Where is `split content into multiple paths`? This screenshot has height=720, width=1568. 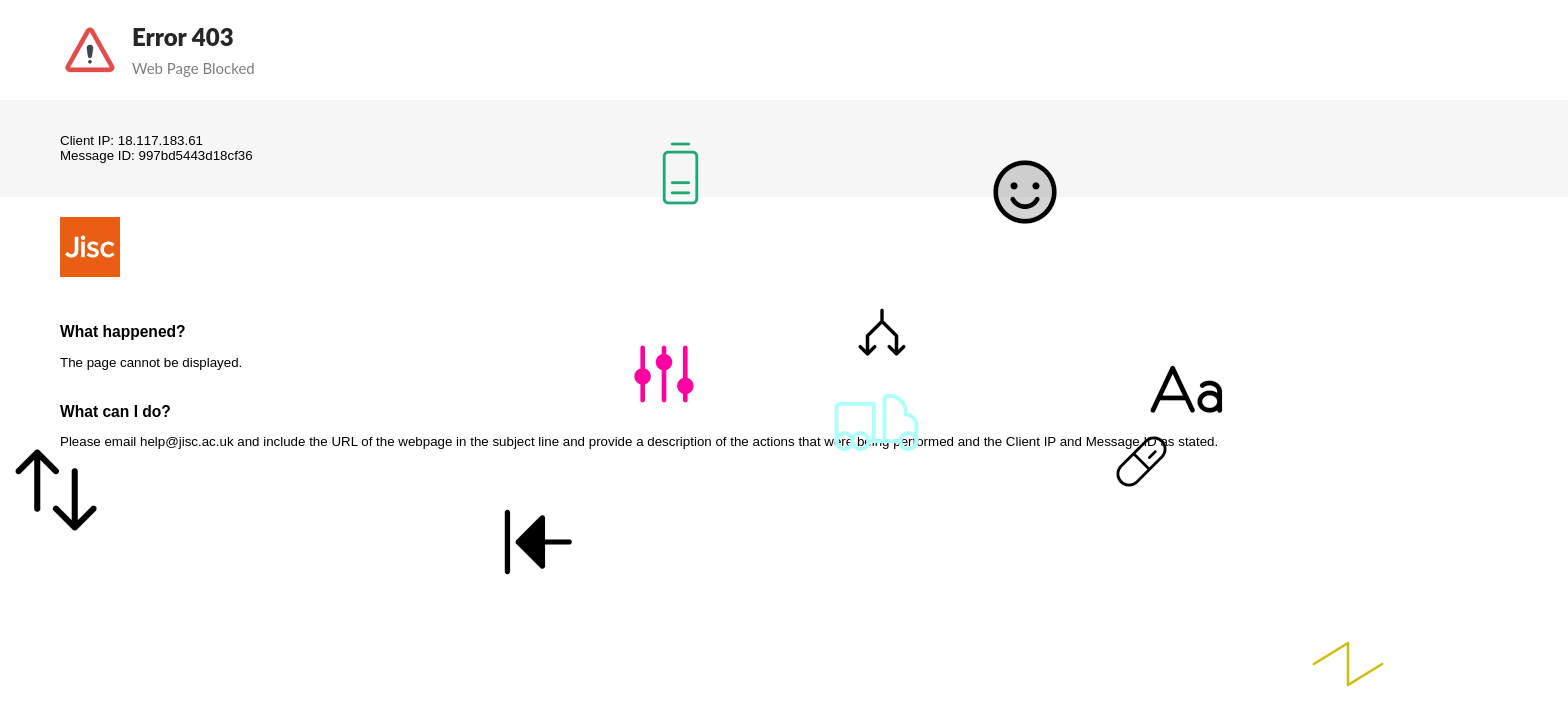 split content into multiple paths is located at coordinates (882, 334).